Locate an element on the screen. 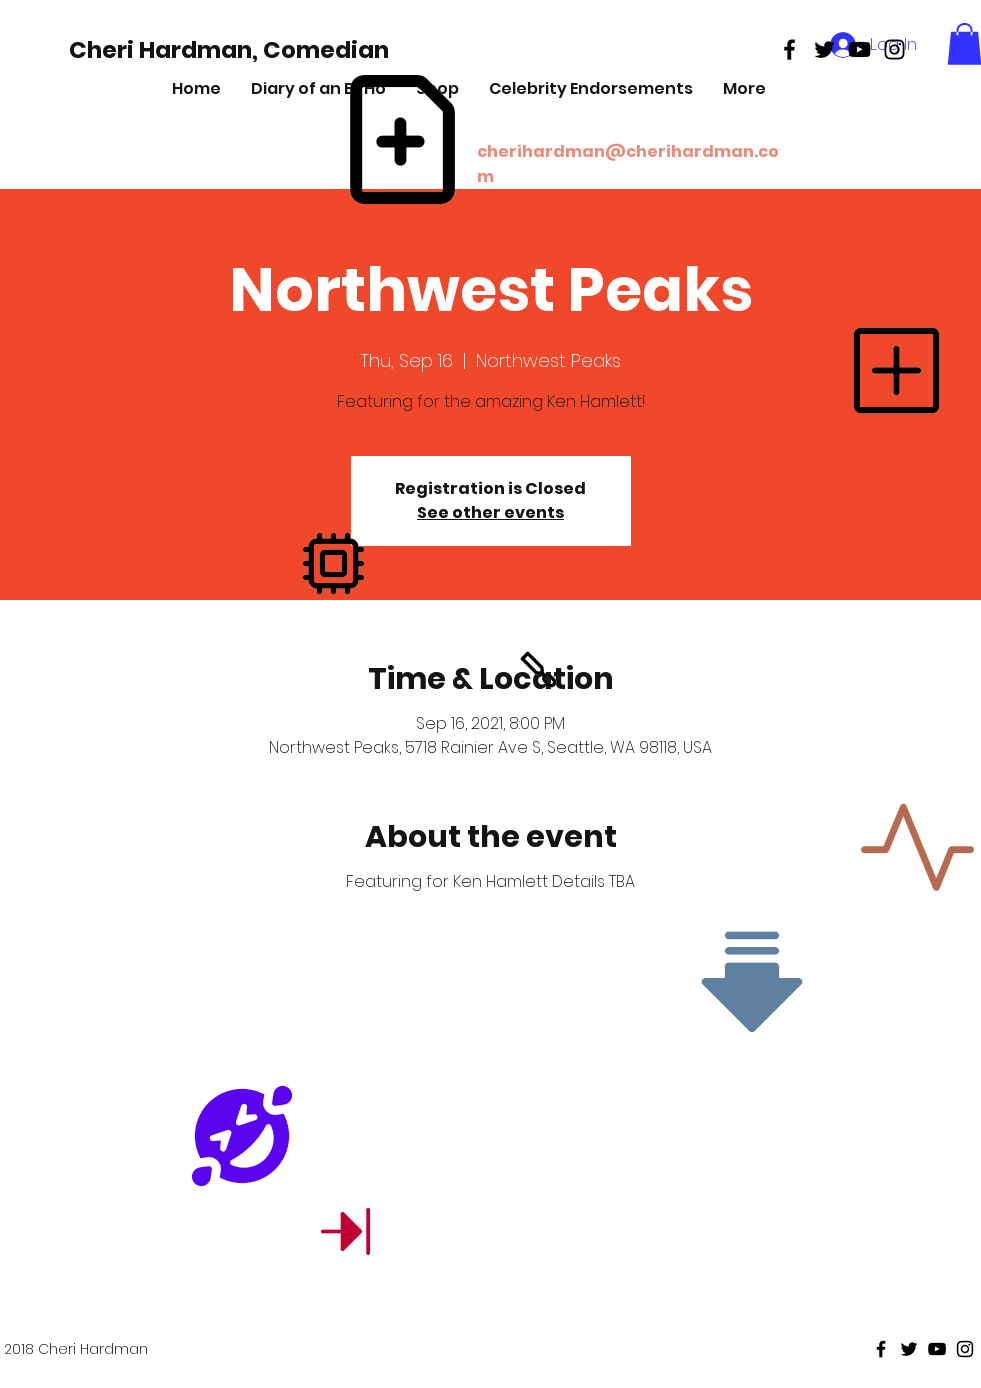 This screenshot has width=981, height=1388. access sculpting or carving tools is located at coordinates (538, 669).